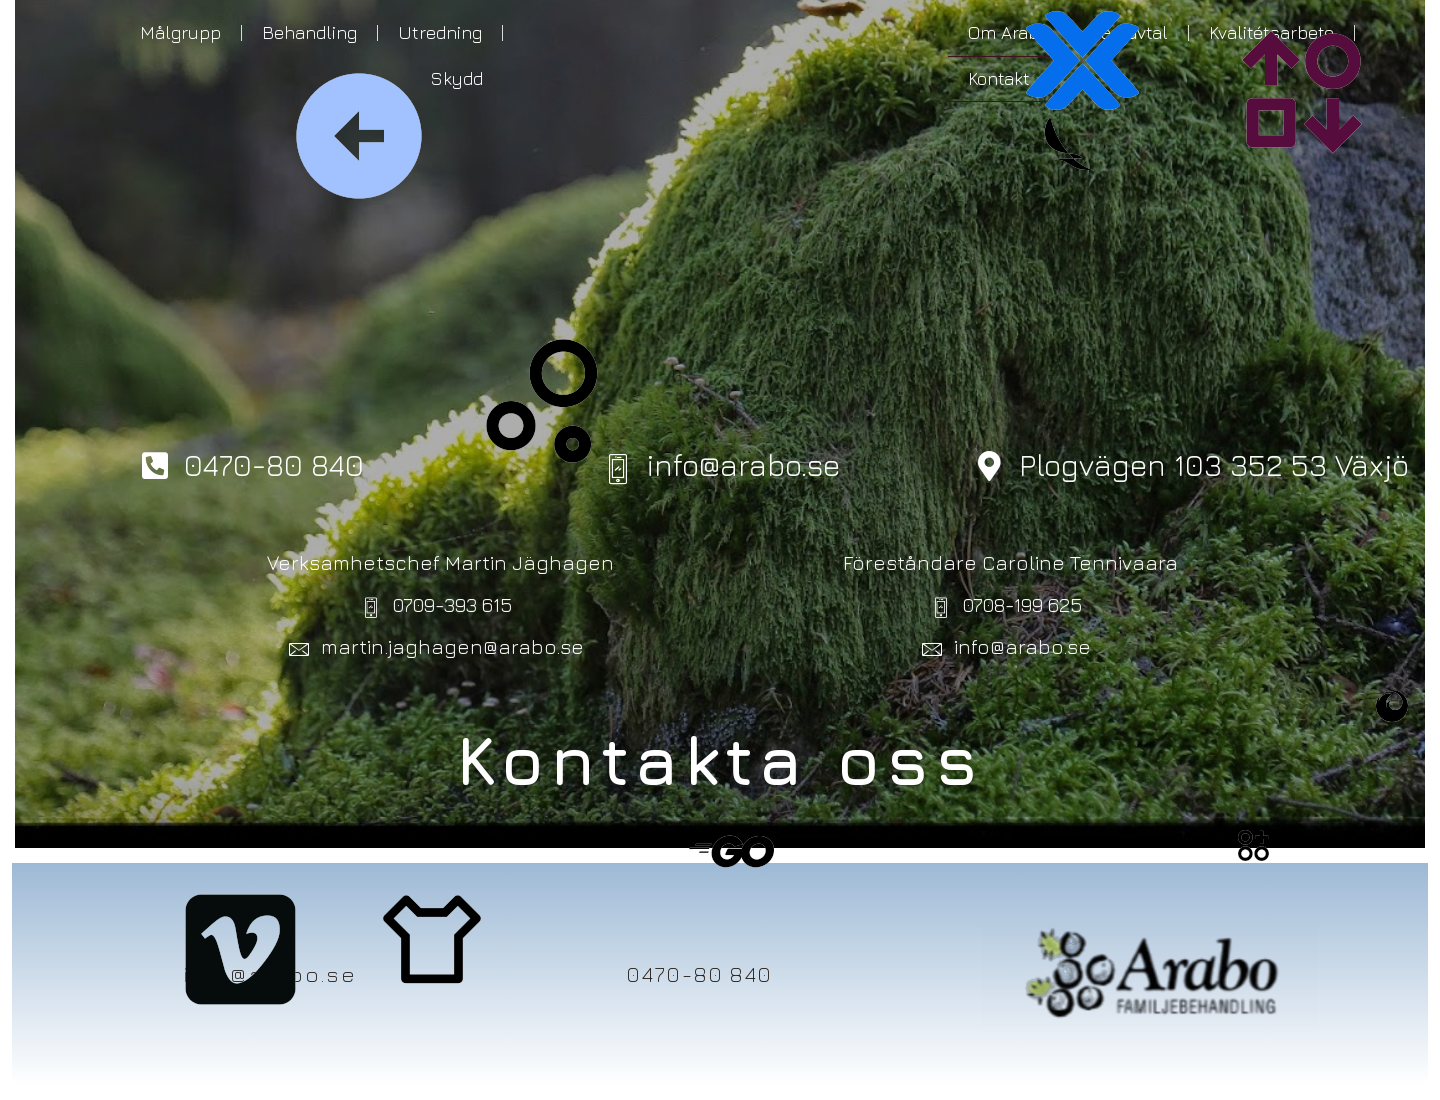  I want to click on open Vimeo app or website, so click(240, 949).